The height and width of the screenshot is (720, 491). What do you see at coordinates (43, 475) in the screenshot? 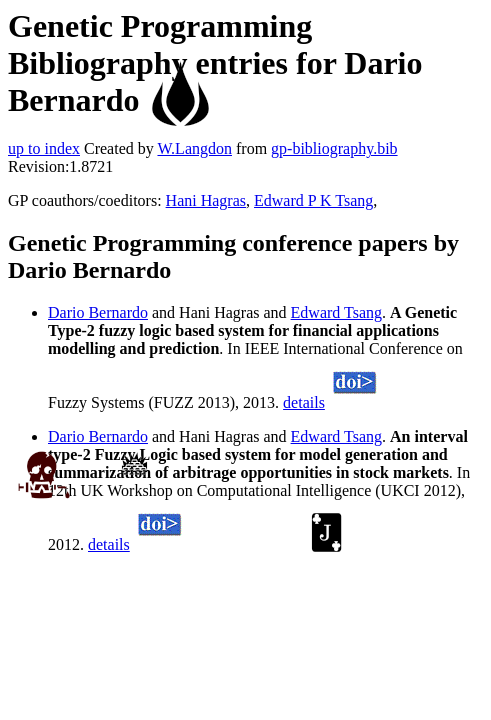
I see `indicates lethal injection or poison hazard` at bounding box center [43, 475].